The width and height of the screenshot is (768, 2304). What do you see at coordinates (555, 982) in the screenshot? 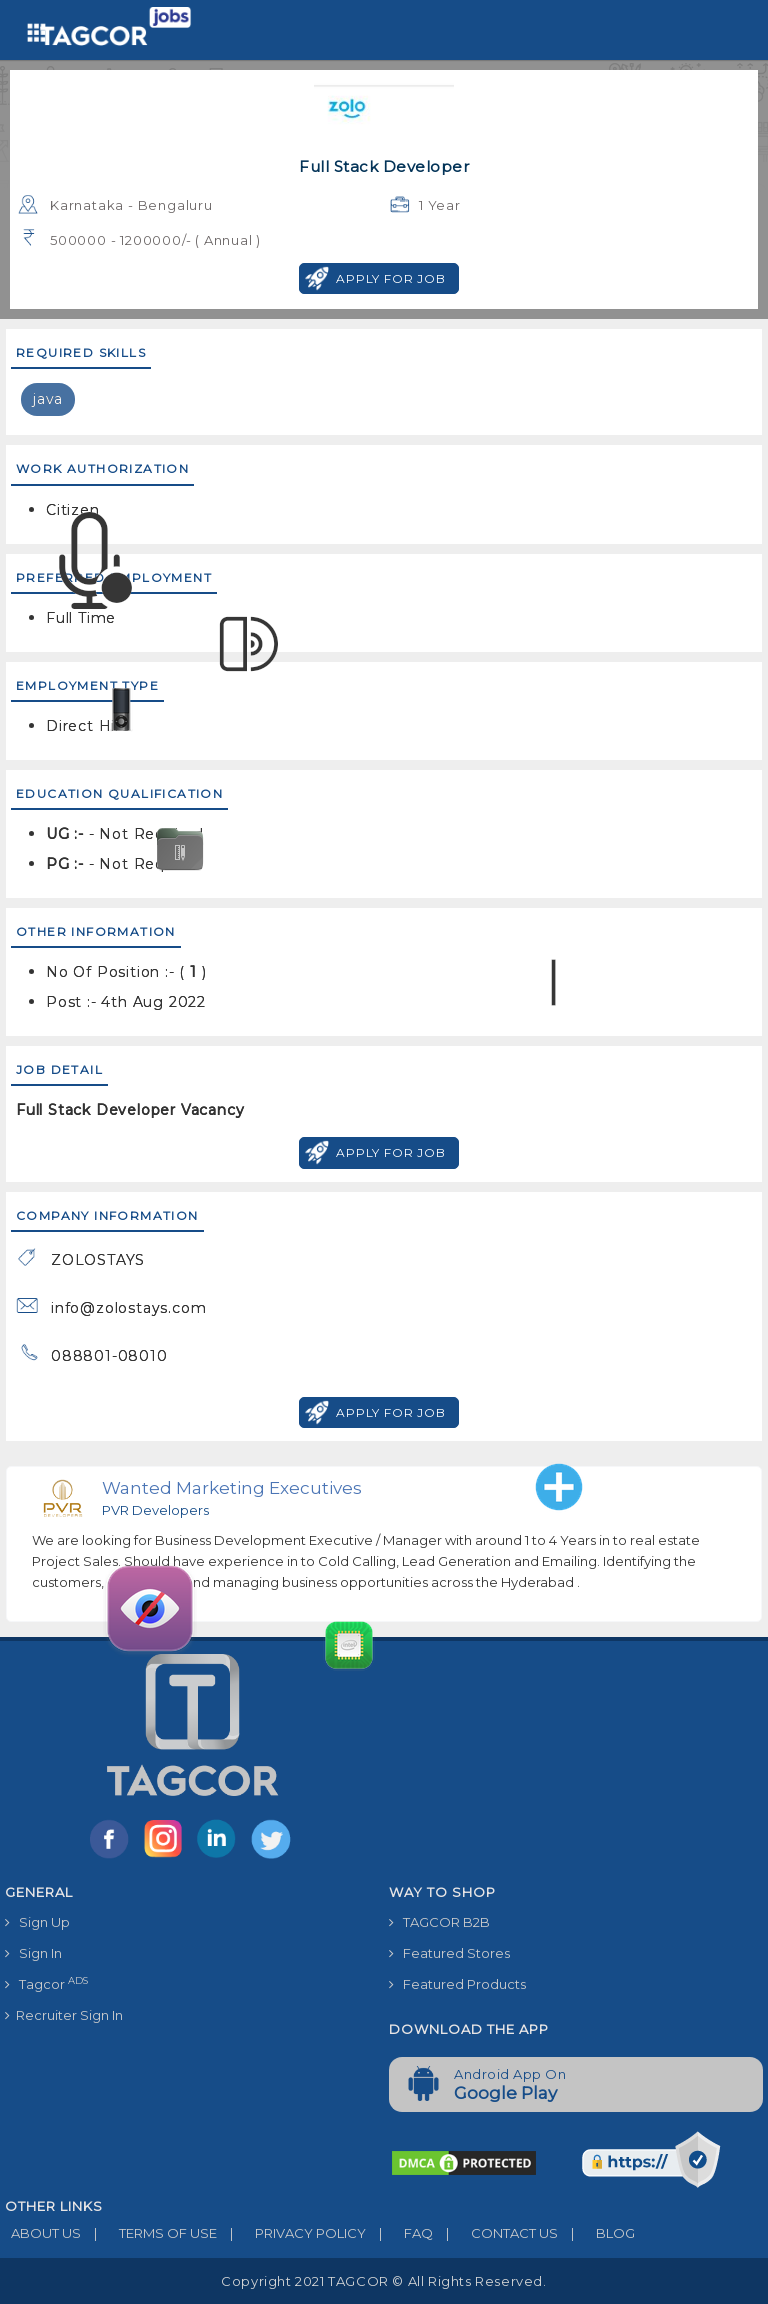
I see `visual divider between UI elements` at bounding box center [555, 982].